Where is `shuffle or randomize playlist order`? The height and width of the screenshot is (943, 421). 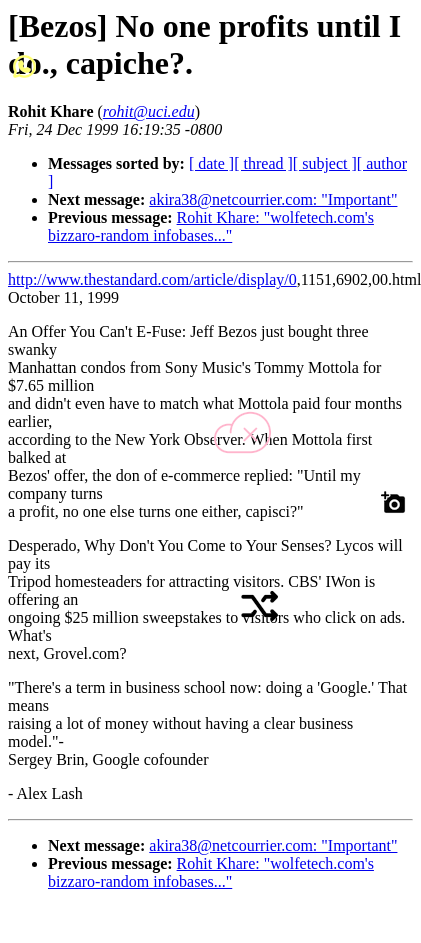 shuffle or randomize playlist order is located at coordinates (259, 606).